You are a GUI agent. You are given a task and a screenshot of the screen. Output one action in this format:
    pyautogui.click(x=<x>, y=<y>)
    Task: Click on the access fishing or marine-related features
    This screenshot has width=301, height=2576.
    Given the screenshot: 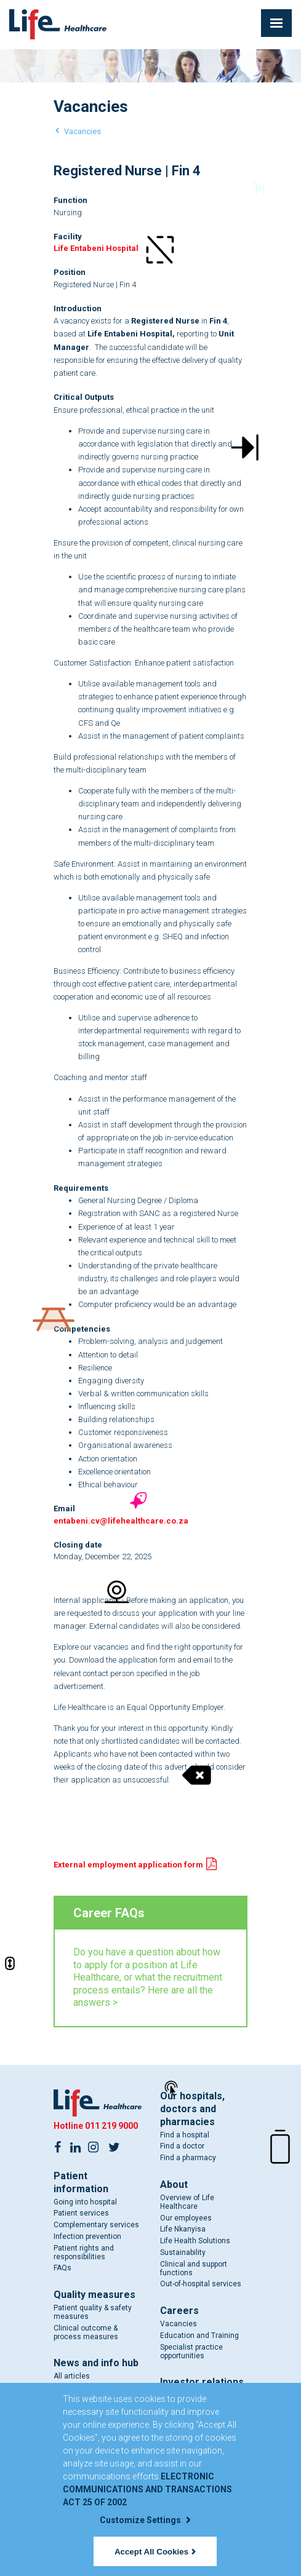 What is the action you would take?
    pyautogui.click(x=139, y=1500)
    